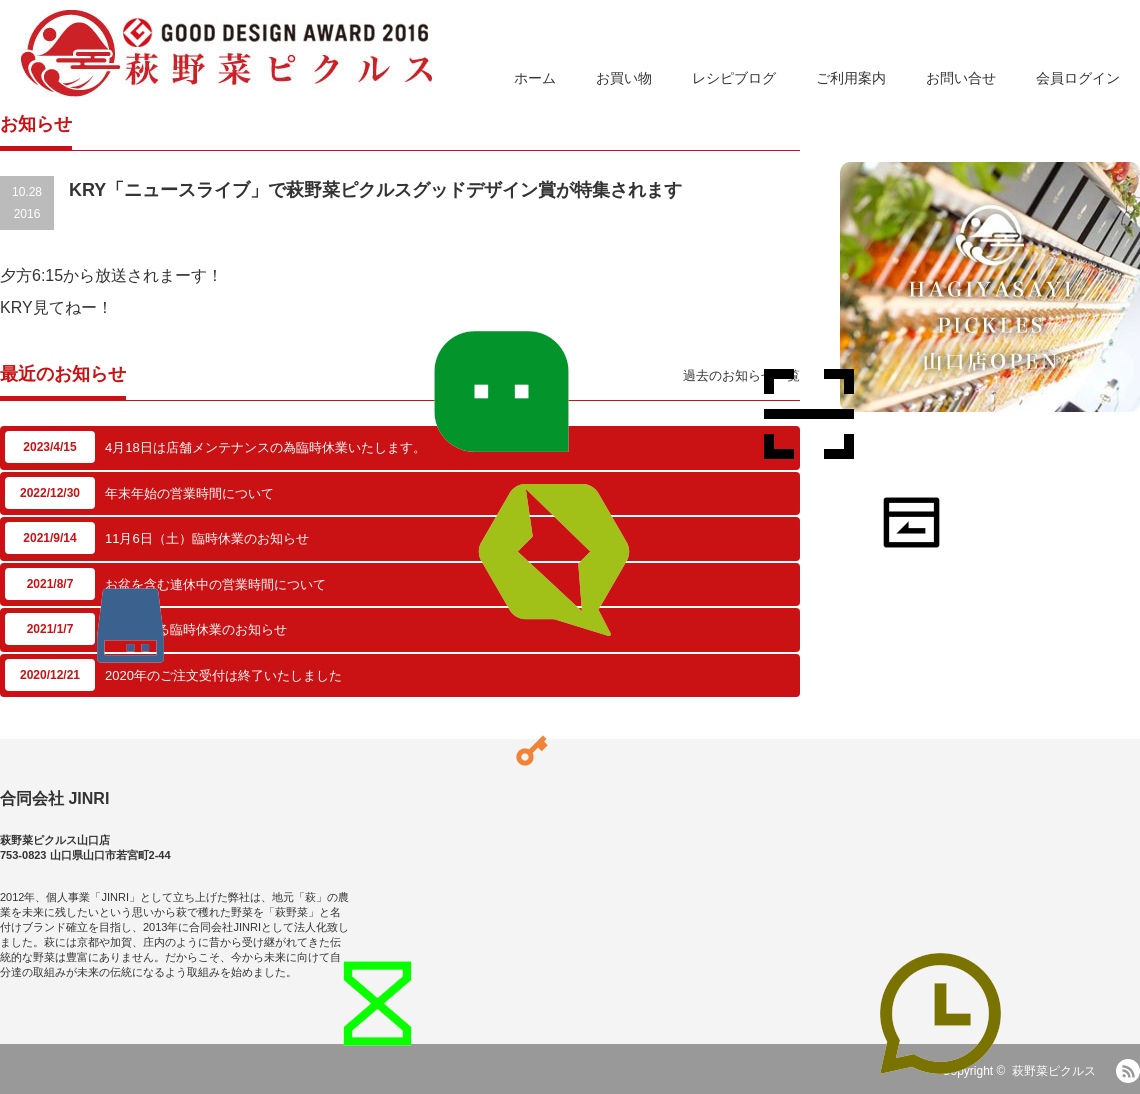 This screenshot has width=1140, height=1094. What do you see at coordinates (809, 414) in the screenshot?
I see `scan a QR code` at bounding box center [809, 414].